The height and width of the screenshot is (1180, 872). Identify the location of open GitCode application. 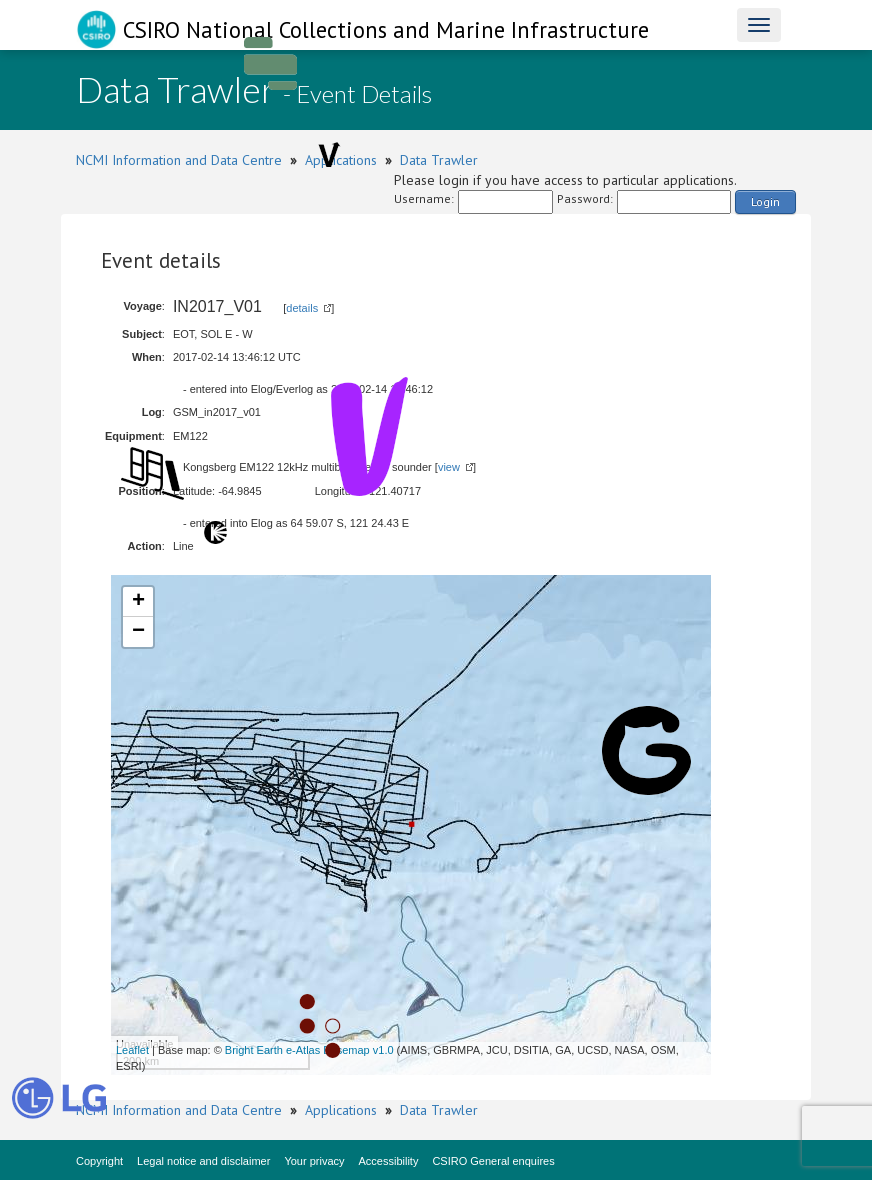
(646, 750).